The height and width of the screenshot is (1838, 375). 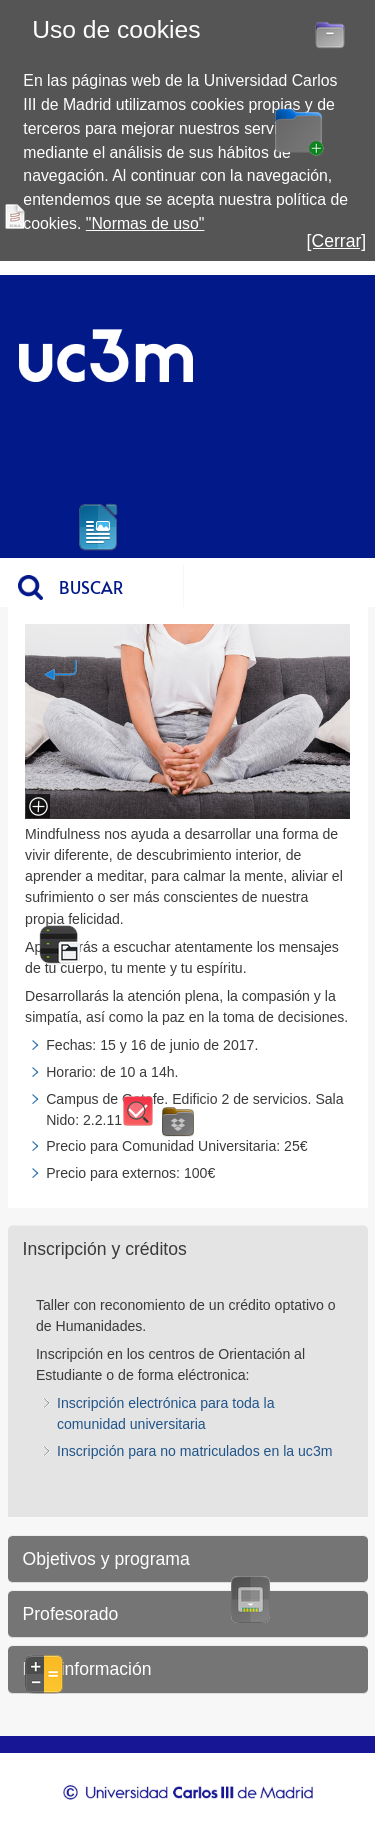 I want to click on open the file manager application, so click(x=330, y=35).